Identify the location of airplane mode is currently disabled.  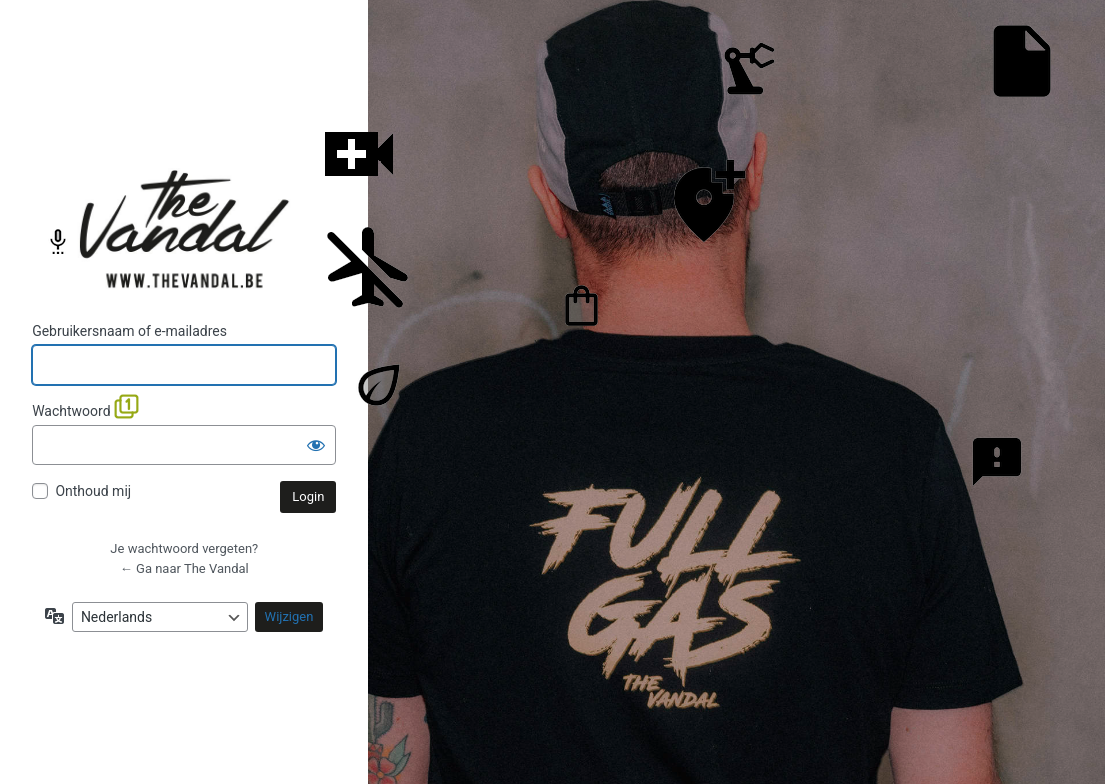
(368, 267).